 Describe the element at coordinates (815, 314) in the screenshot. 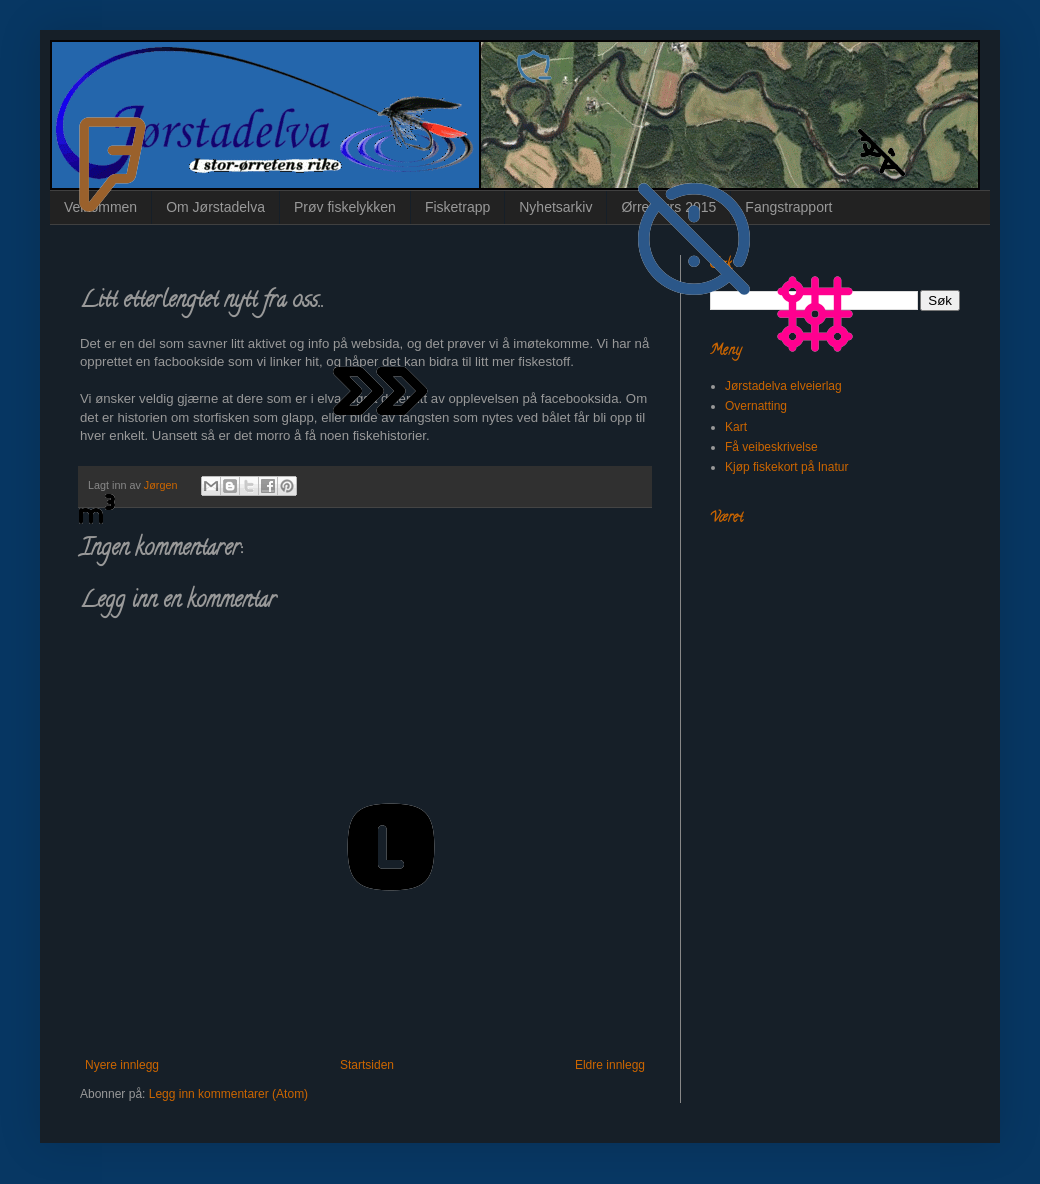

I see `play go board game` at that location.